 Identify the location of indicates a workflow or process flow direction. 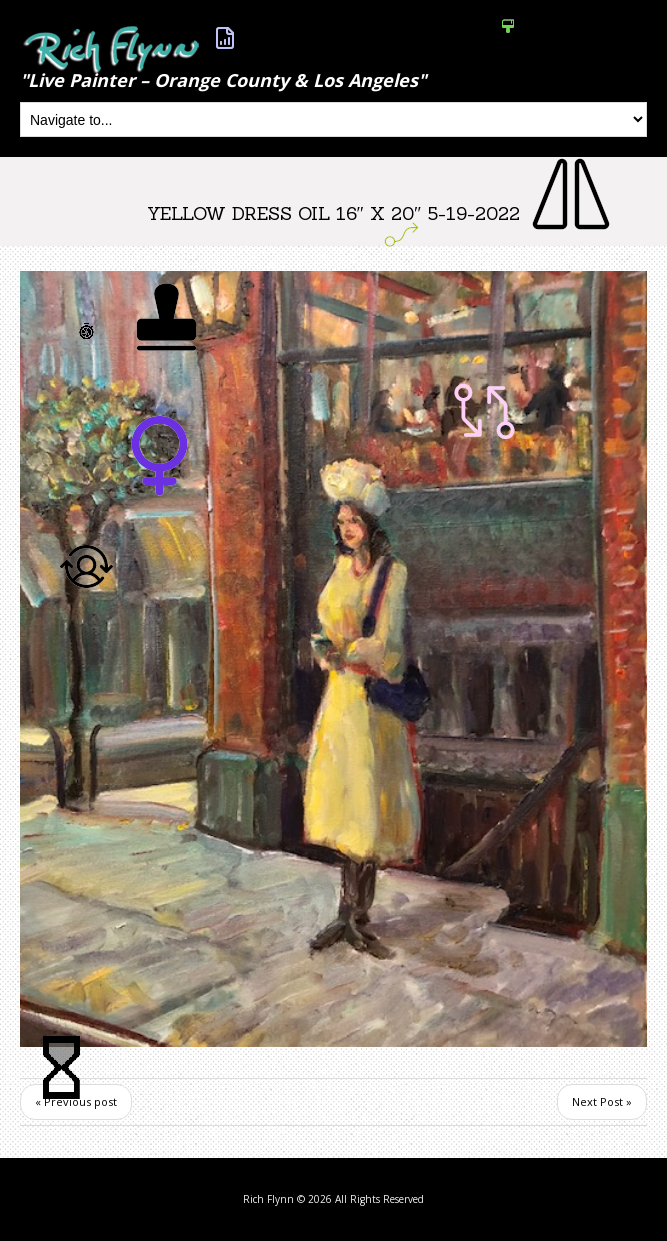
(401, 234).